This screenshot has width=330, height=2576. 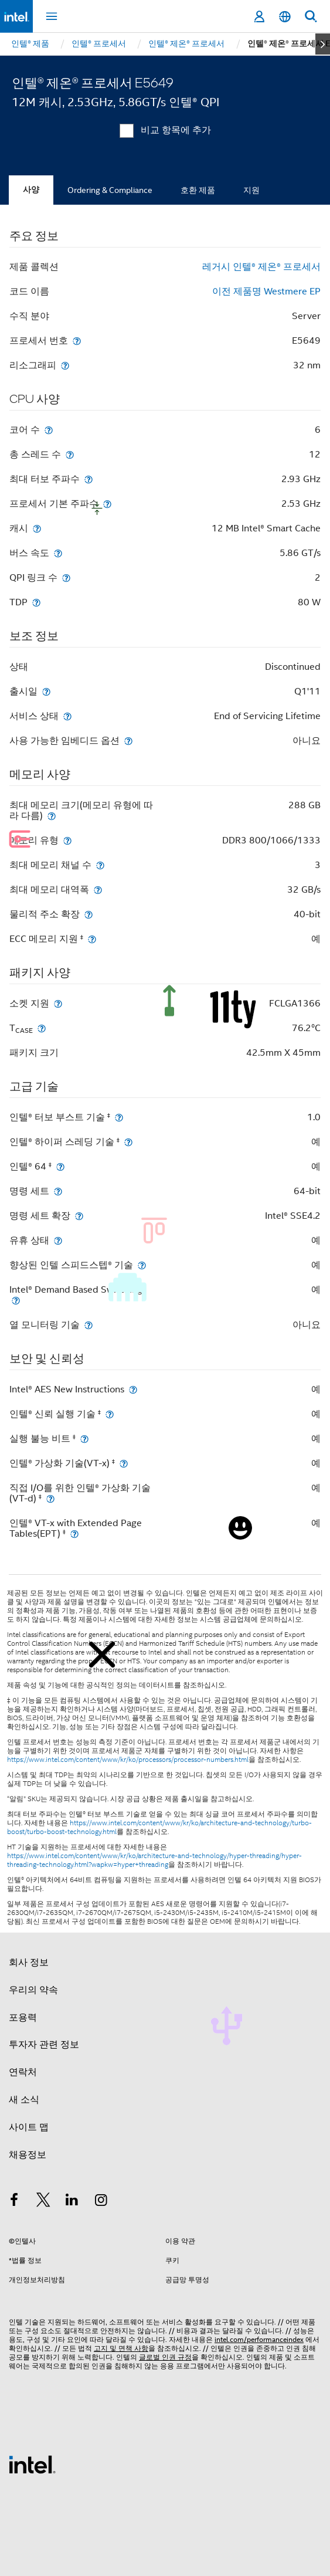 What do you see at coordinates (97, 508) in the screenshot?
I see `collapse content vertically` at bounding box center [97, 508].